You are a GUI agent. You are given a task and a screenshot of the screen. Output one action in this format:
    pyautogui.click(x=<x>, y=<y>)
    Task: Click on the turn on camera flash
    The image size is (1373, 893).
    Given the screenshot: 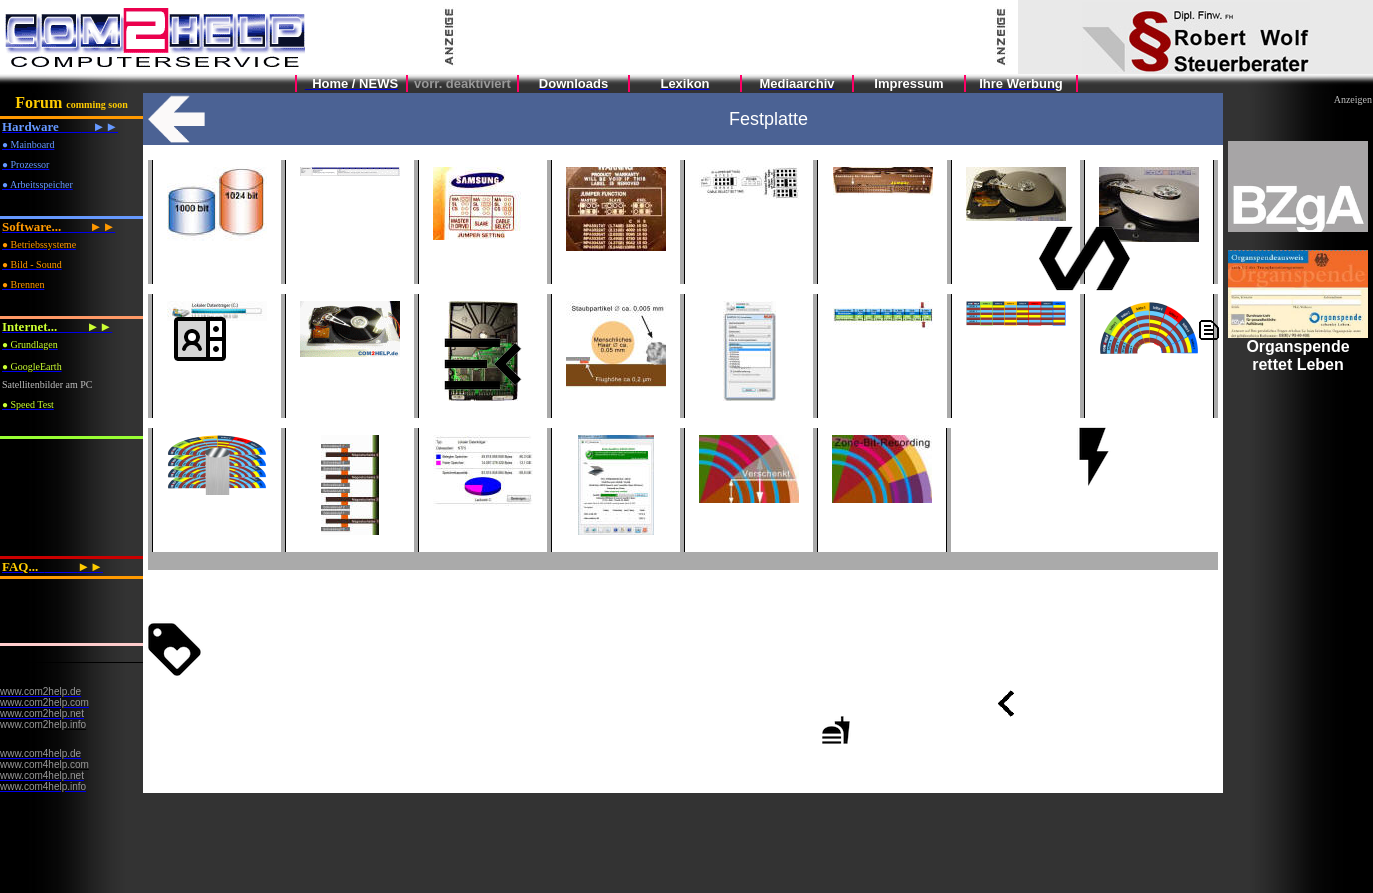 What is the action you would take?
    pyautogui.click(x=1094, y=457)
    